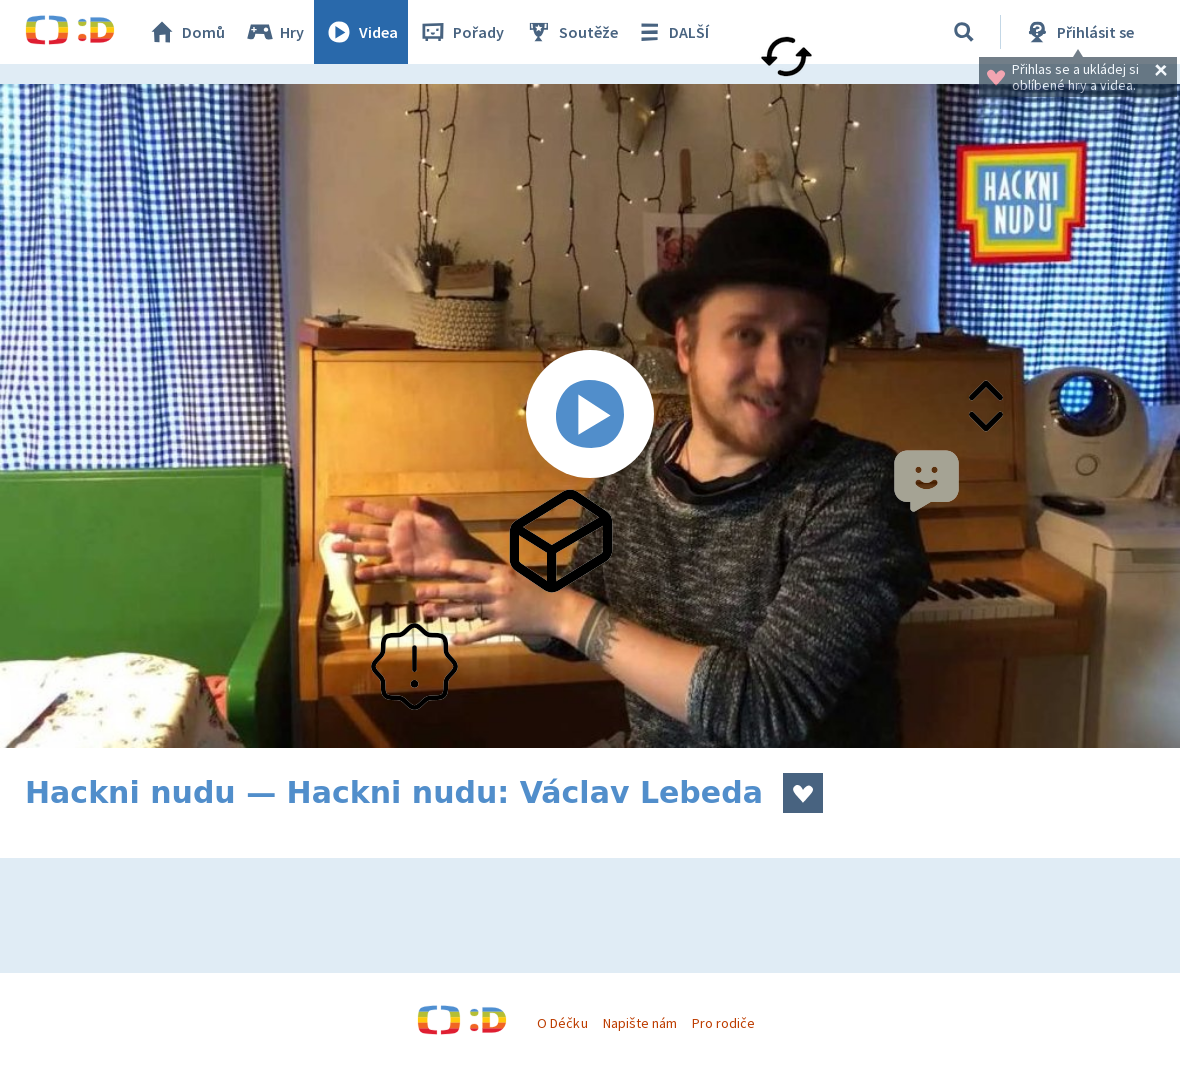  Describe the element at coordinates (561, 541) in the screenshot. I see `view 3D object or model` at that location.